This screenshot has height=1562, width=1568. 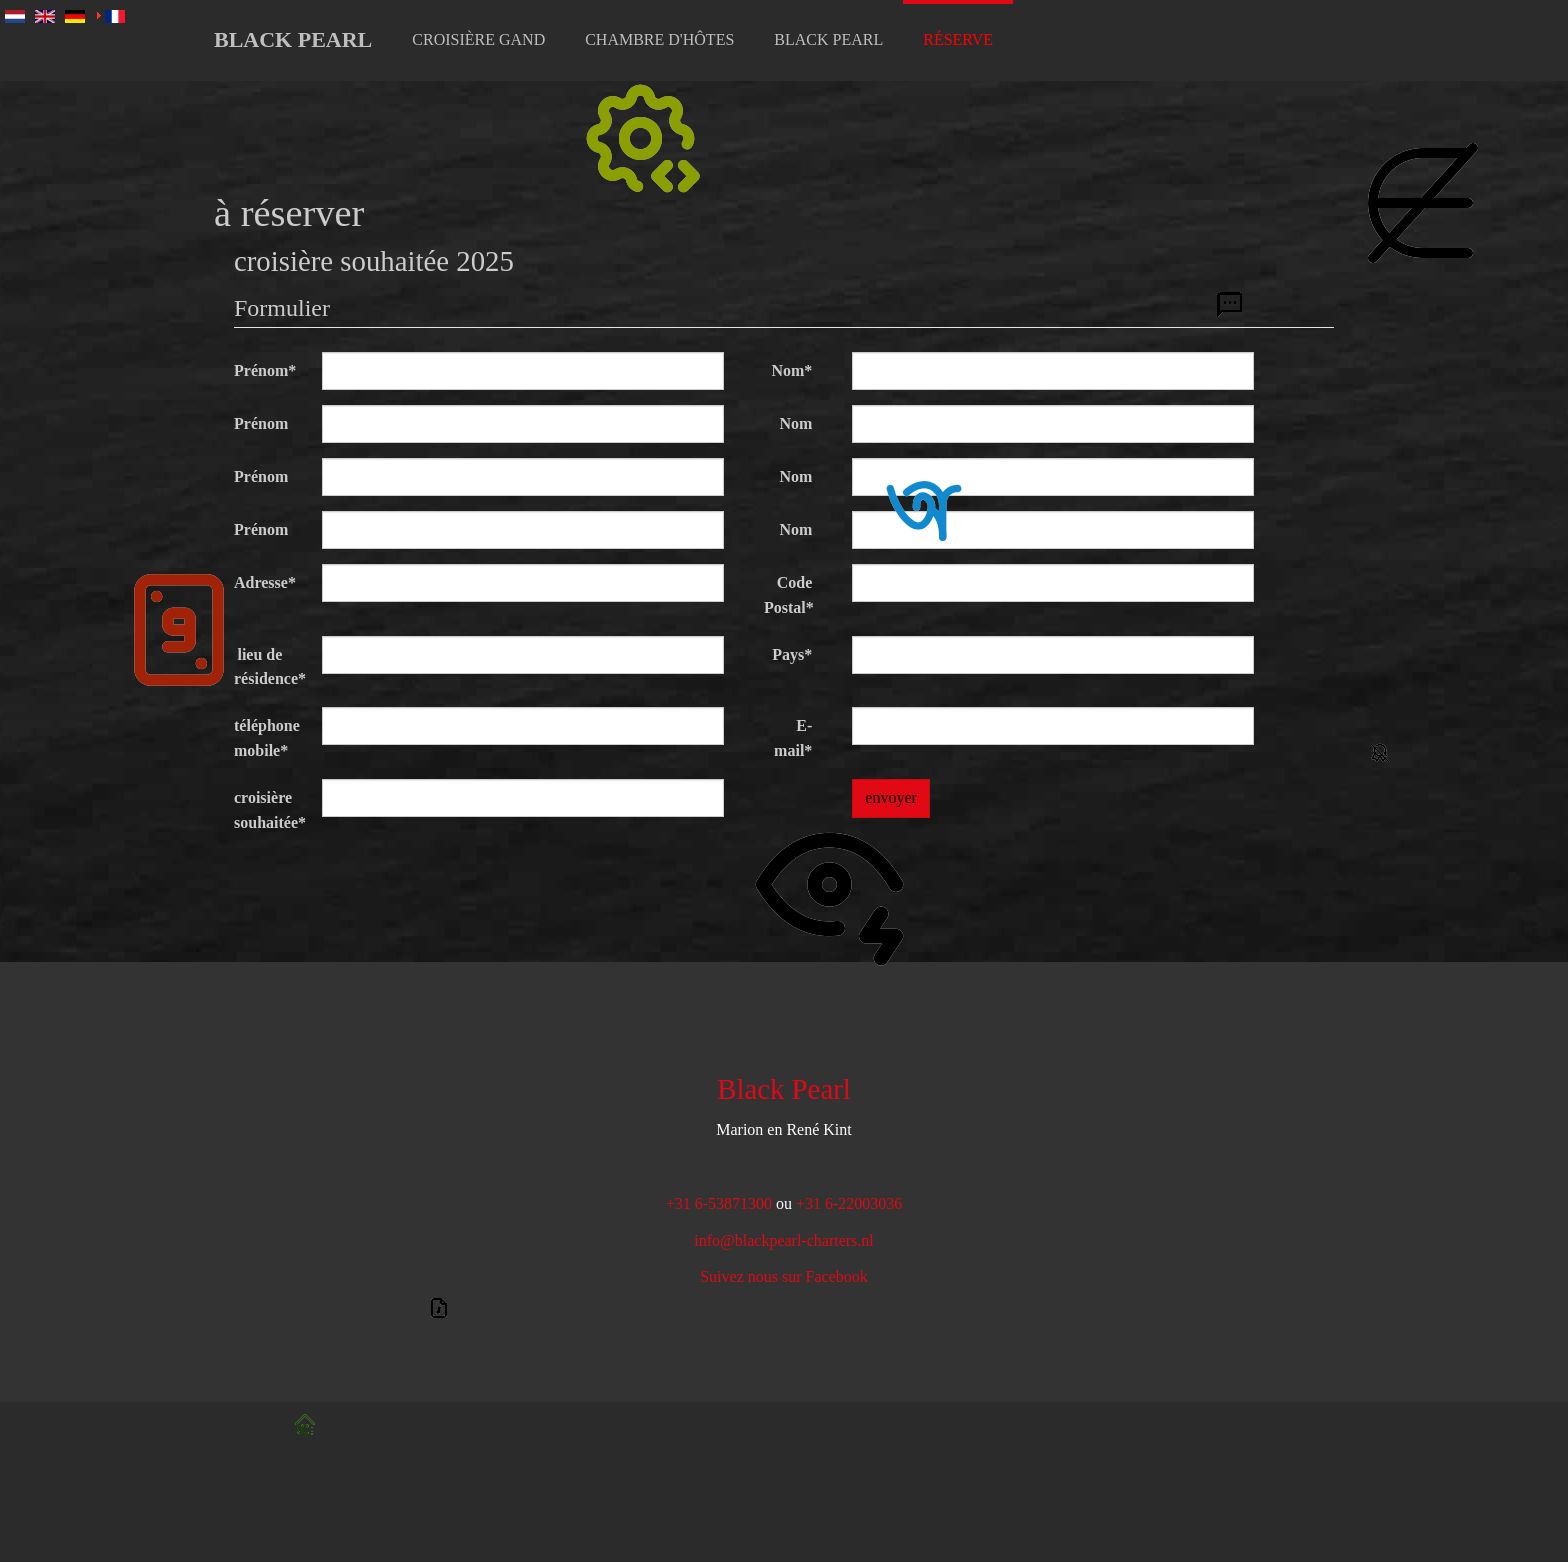 What do you see at coordinates (924, 511) in the screenshot?
I see `switch to bangla language input` at bounding box center [924, 511].